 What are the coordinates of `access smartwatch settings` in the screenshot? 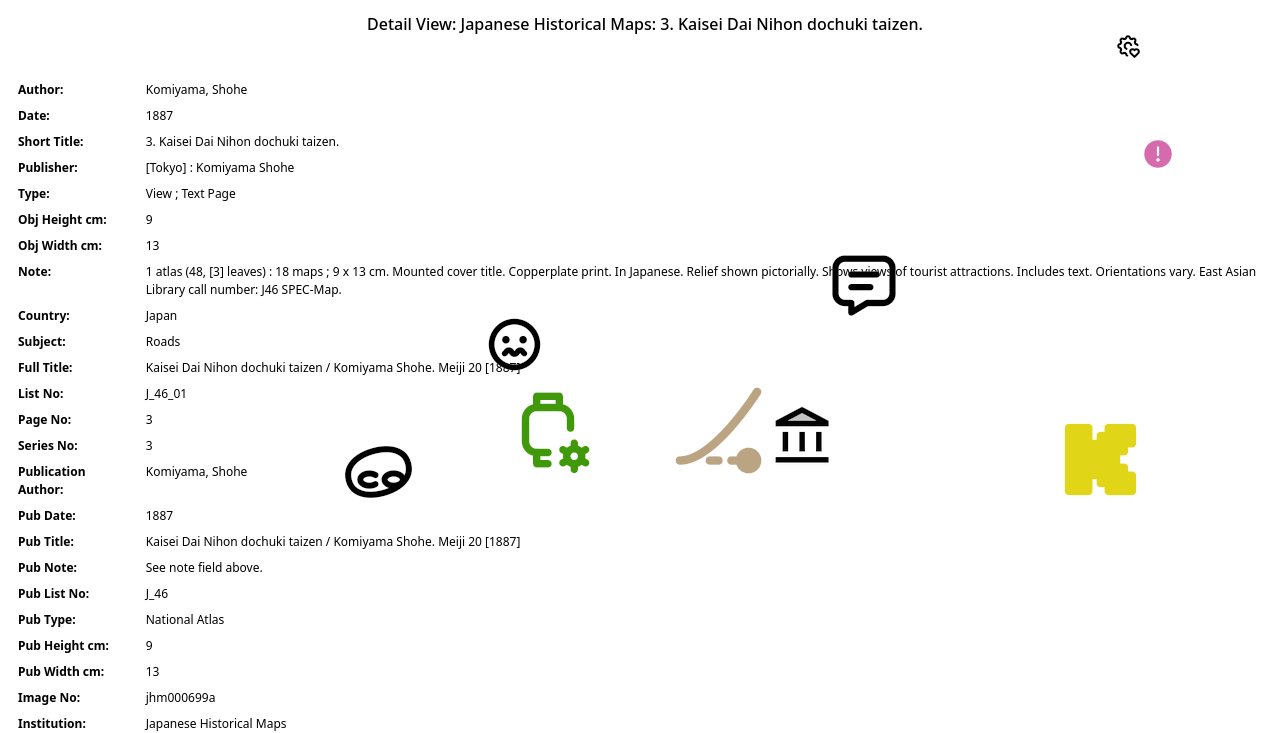 It's located at (548, 430).